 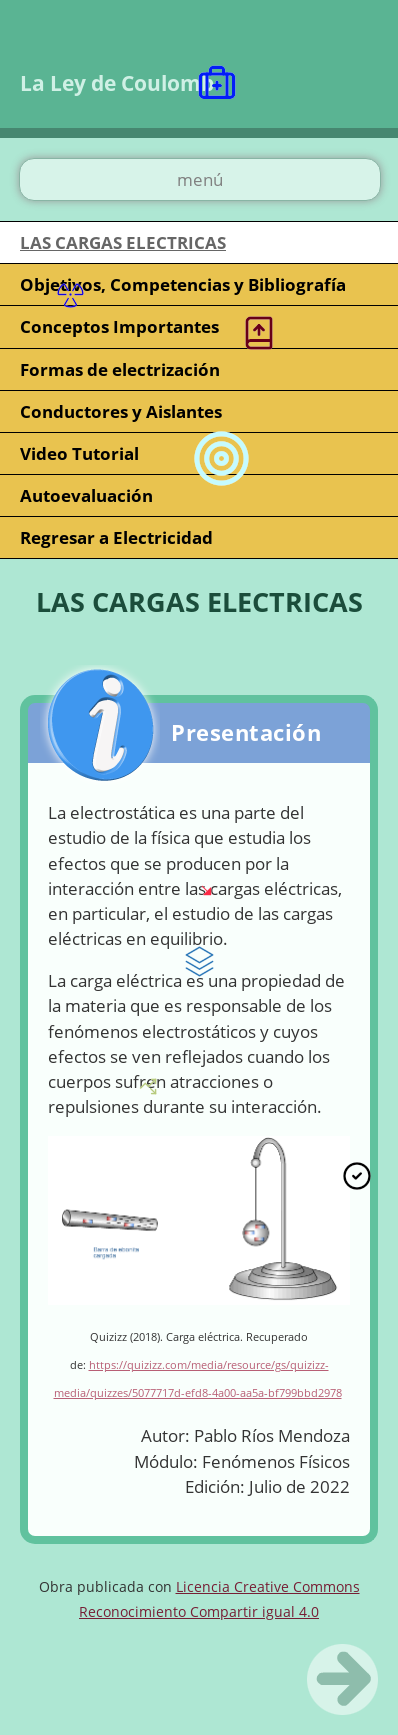 I want to click on upload a book or document, so click(x=259, y=333).